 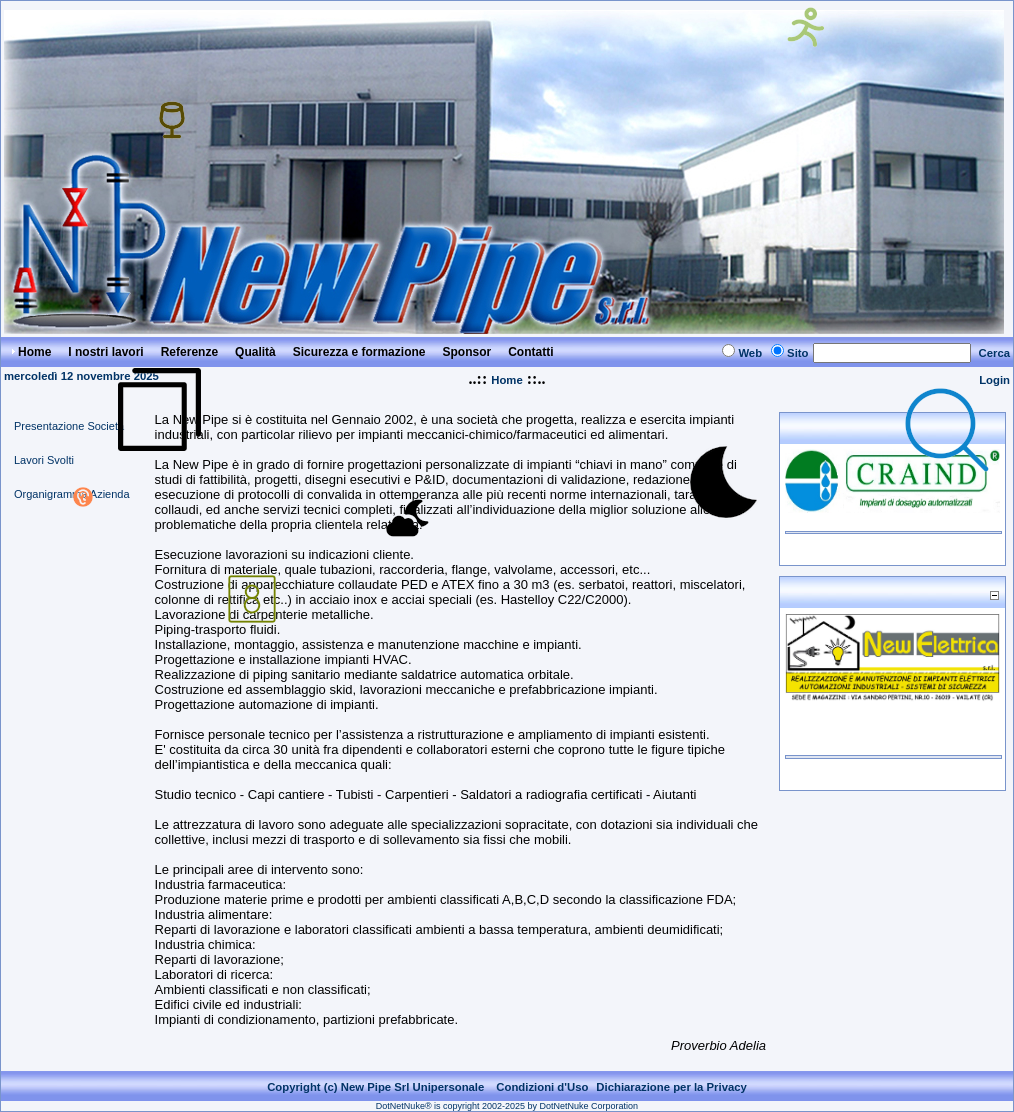 What do you see at coordinates (726, 482) in the screenshot?
I see `enable bedtime or sleep mode` at bounding box center [726, 482].